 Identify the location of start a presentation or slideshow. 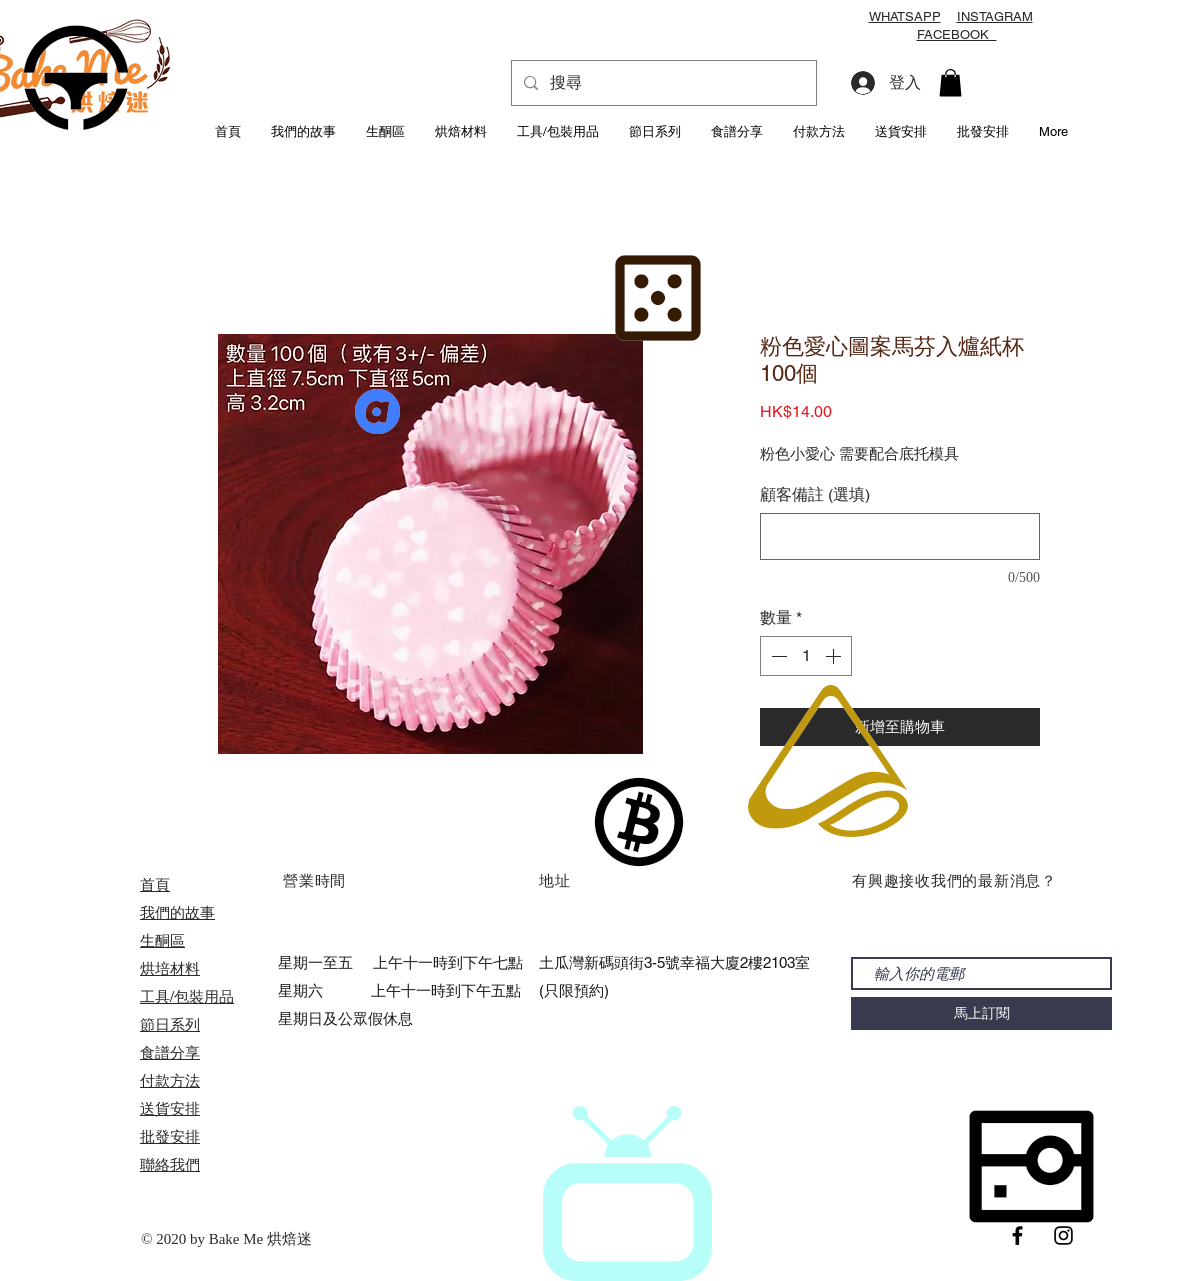
(1031, 1166).